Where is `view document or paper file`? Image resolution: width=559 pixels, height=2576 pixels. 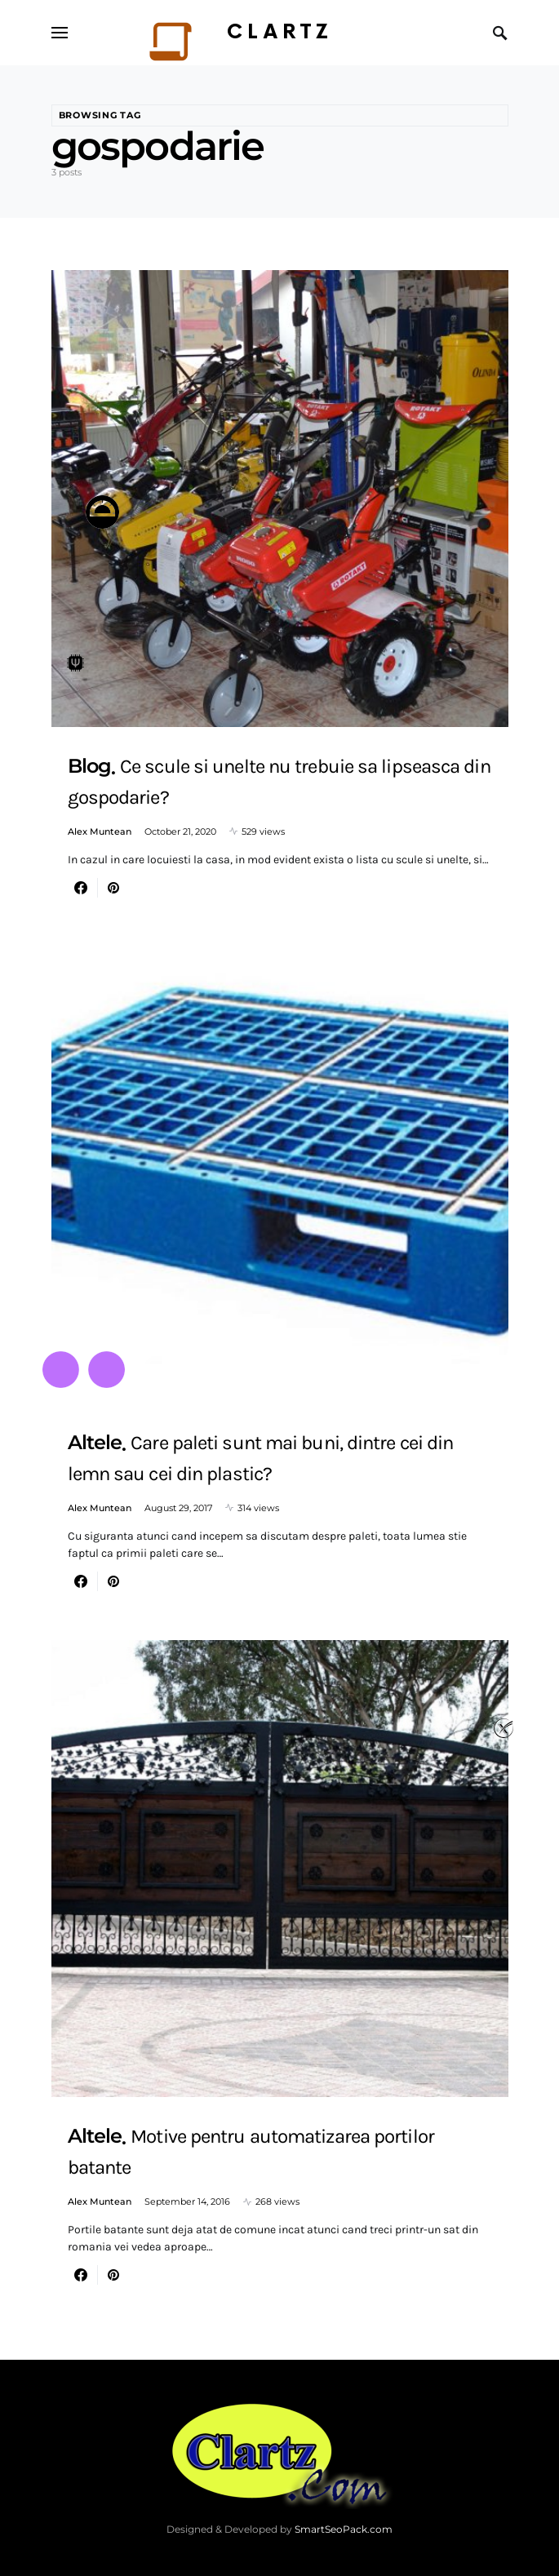 view document or paper file is located at coordinates (171, 42).